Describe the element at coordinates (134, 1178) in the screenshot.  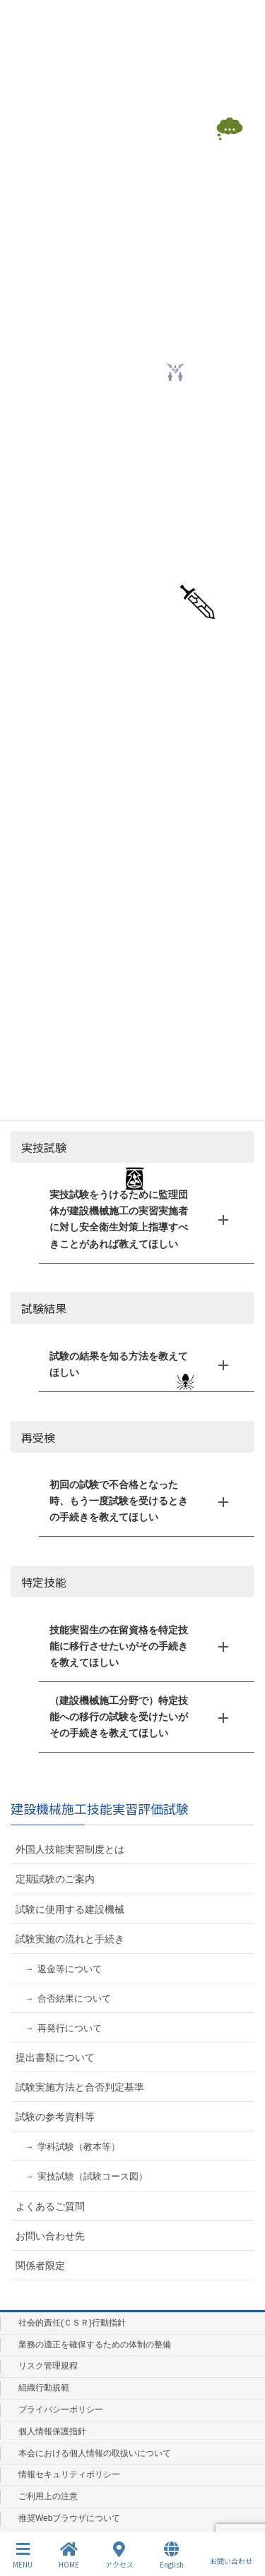
I see `access gardening or farming supplies` at that location.